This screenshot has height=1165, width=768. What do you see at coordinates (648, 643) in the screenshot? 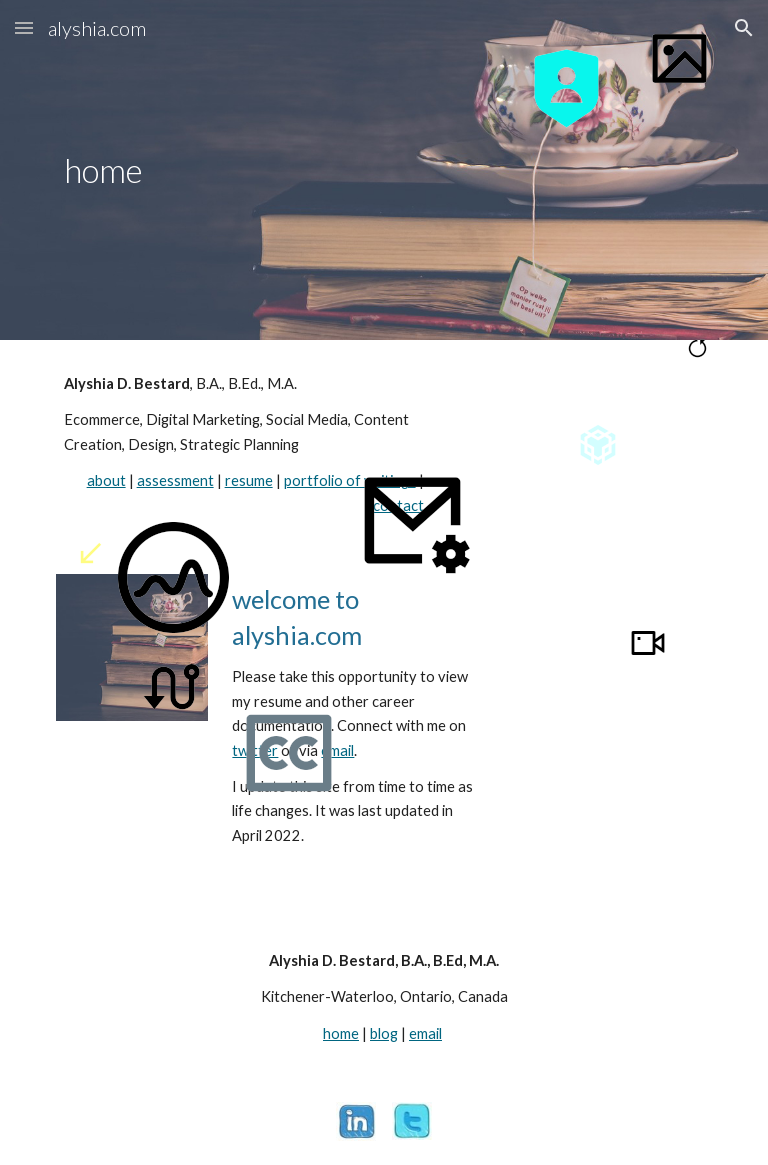
I see `start recording a video` at bounding box center [648, 643].